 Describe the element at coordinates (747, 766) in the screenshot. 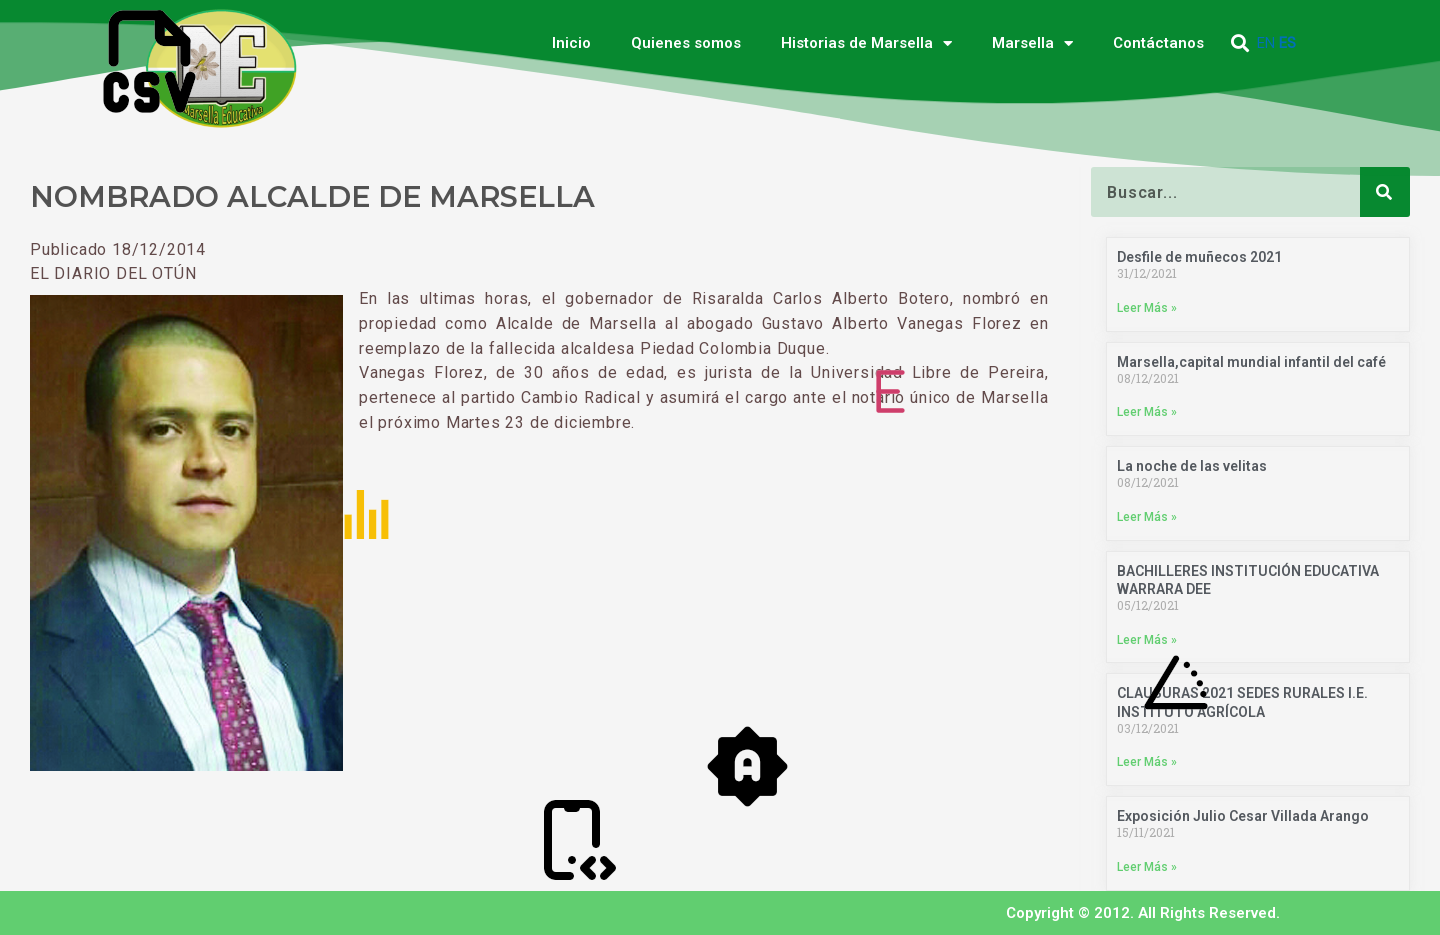

I see `enable automatic brightness adjustment` at that location.